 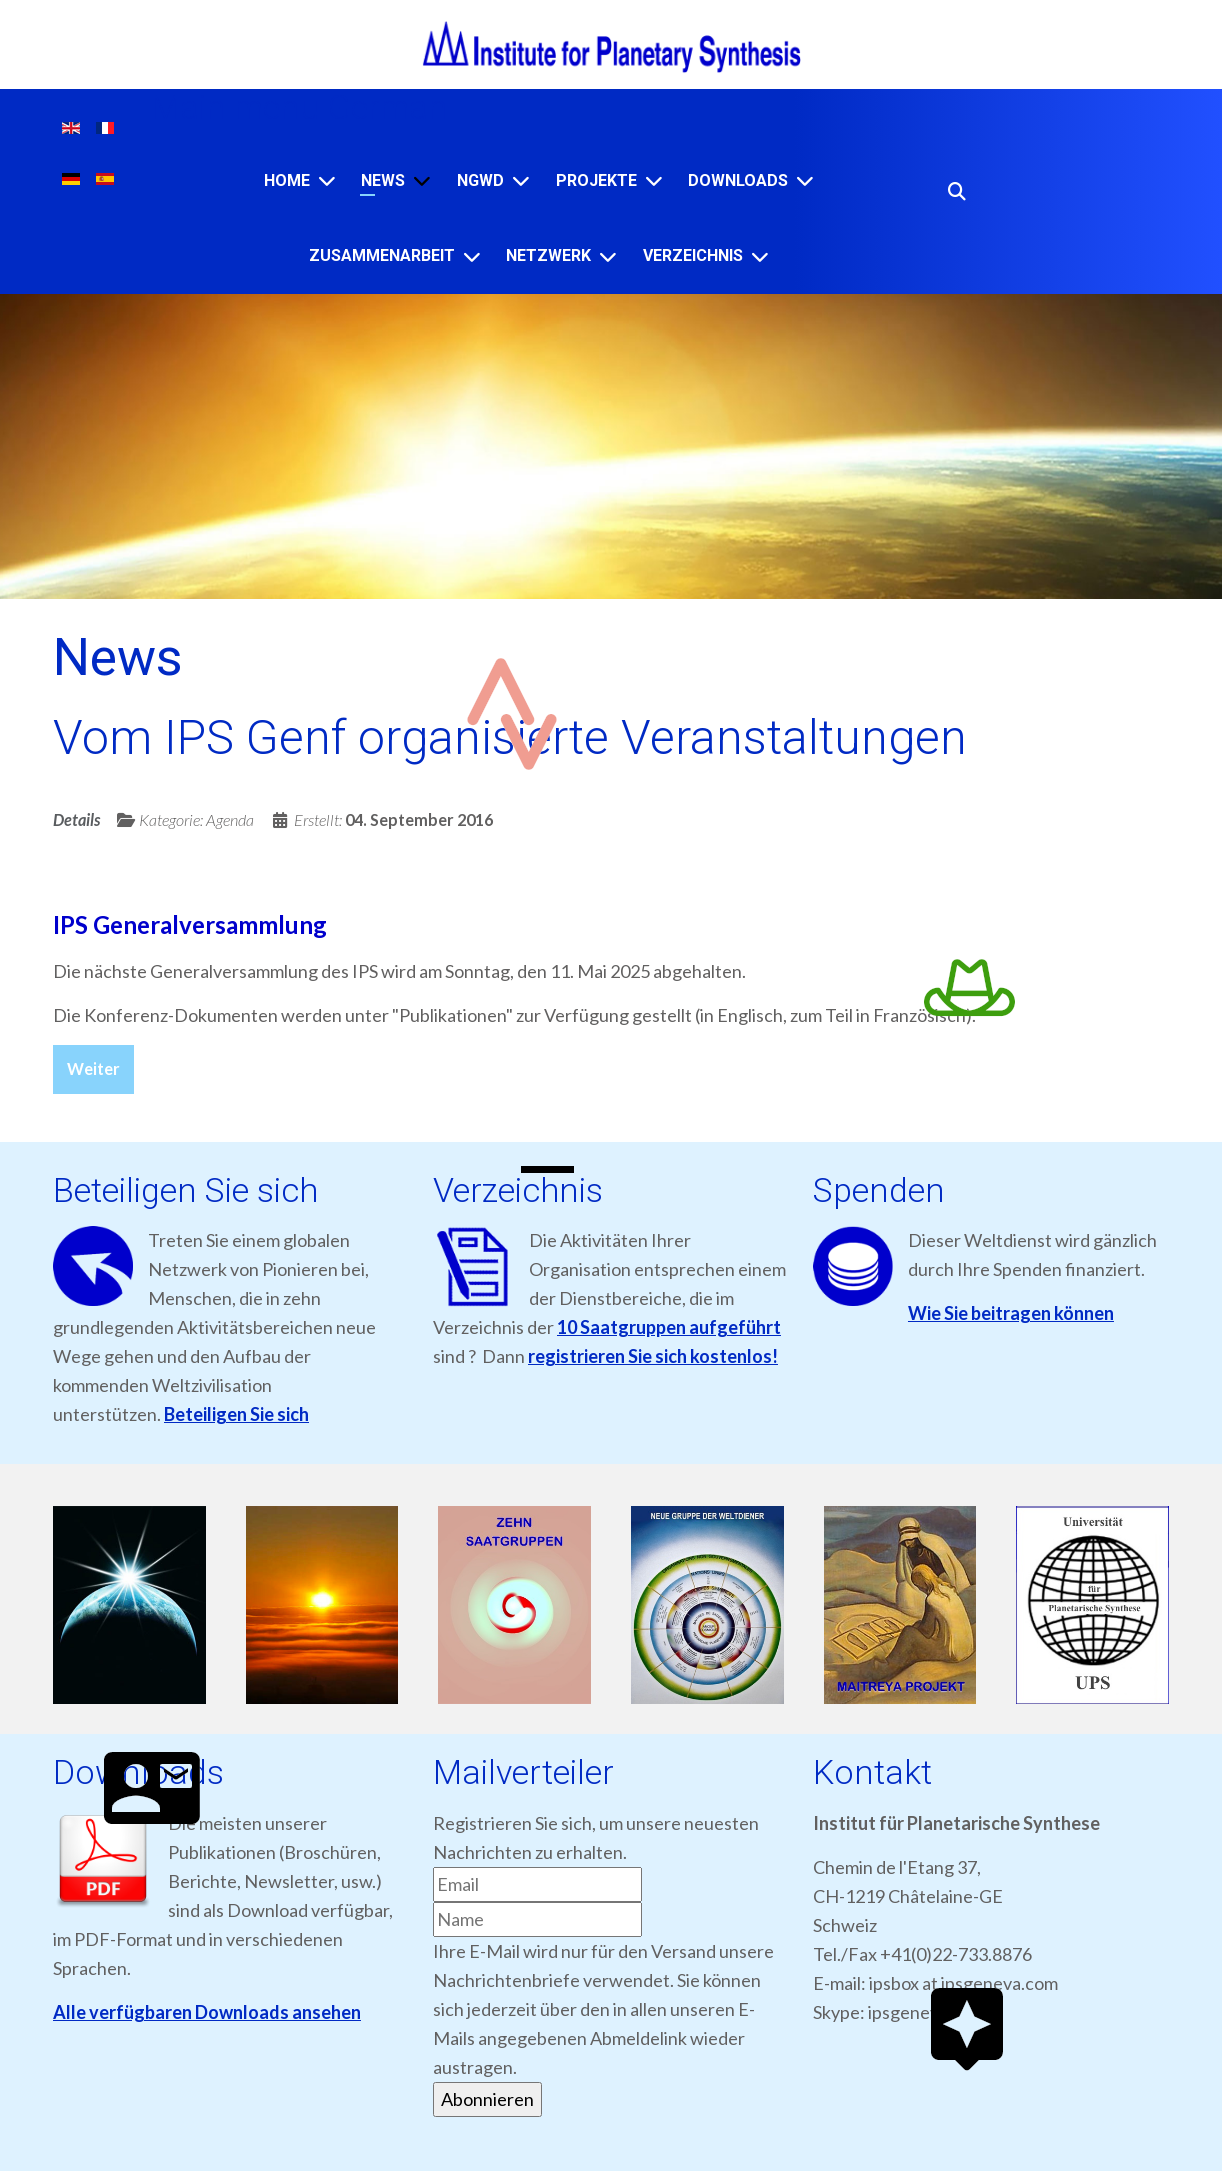 What do you see at coordinates (152, 1788) in the screenshot?
I see `view contact email information` at bounding box center [152, 1788].